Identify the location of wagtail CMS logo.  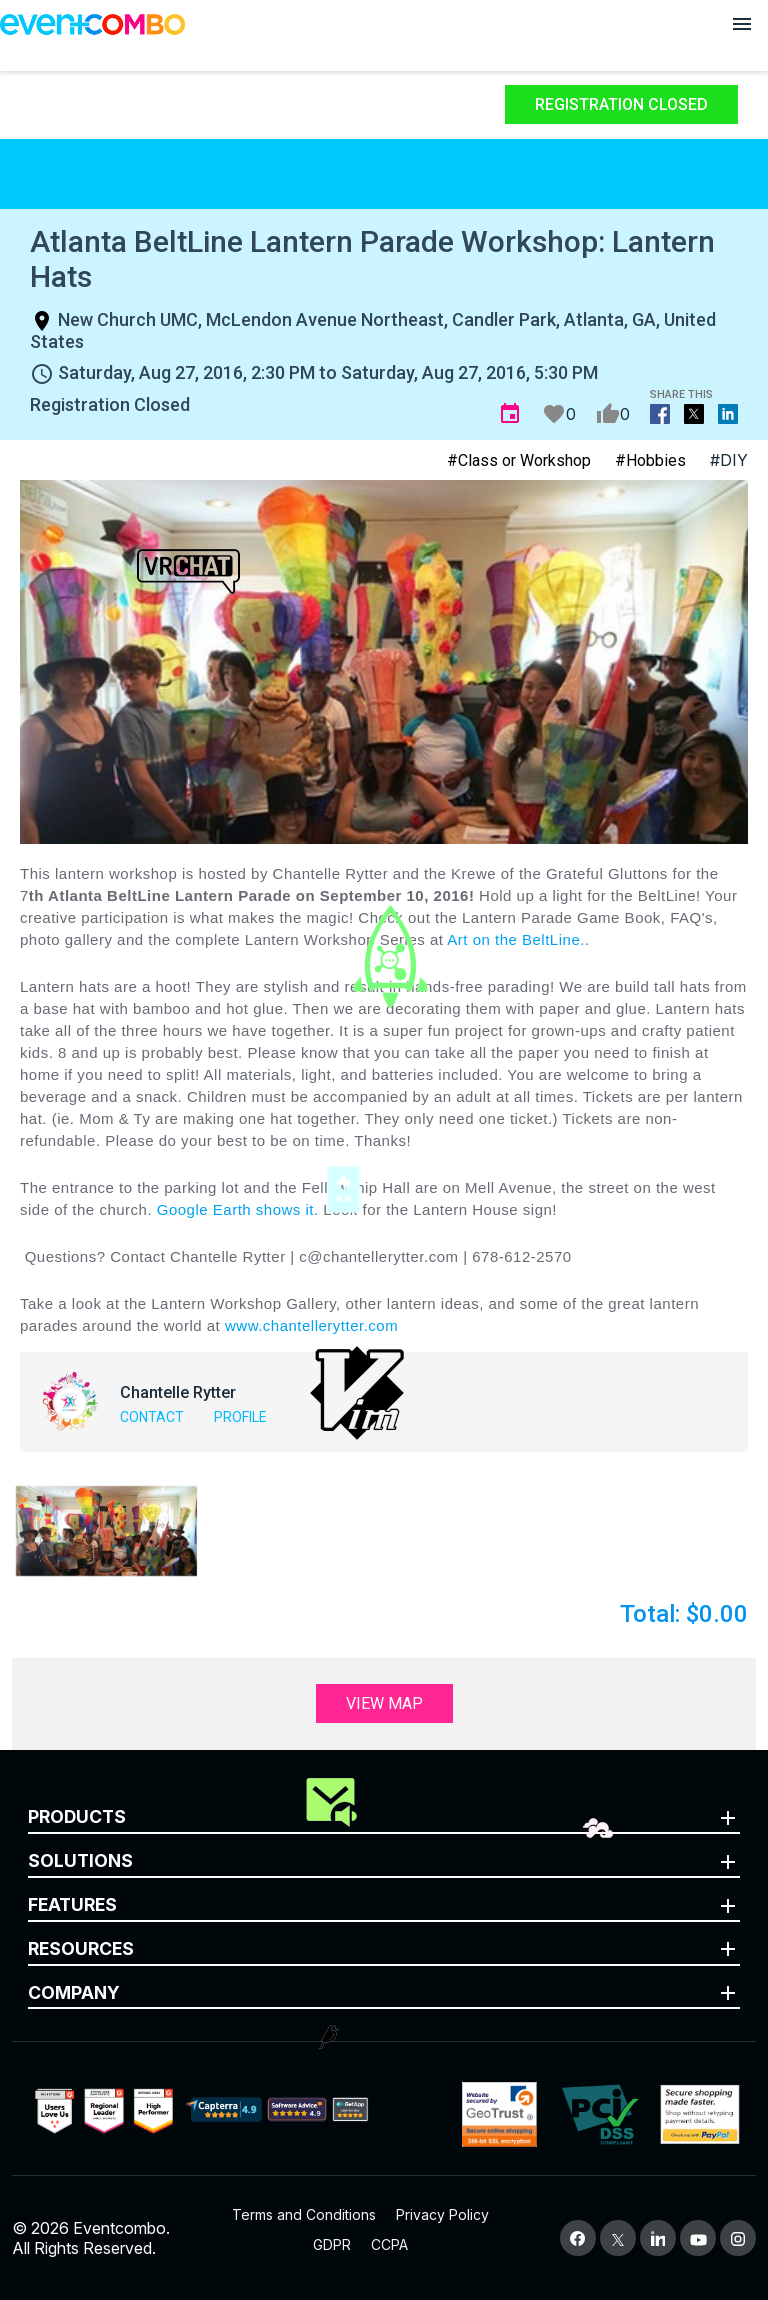
(329, 2037).